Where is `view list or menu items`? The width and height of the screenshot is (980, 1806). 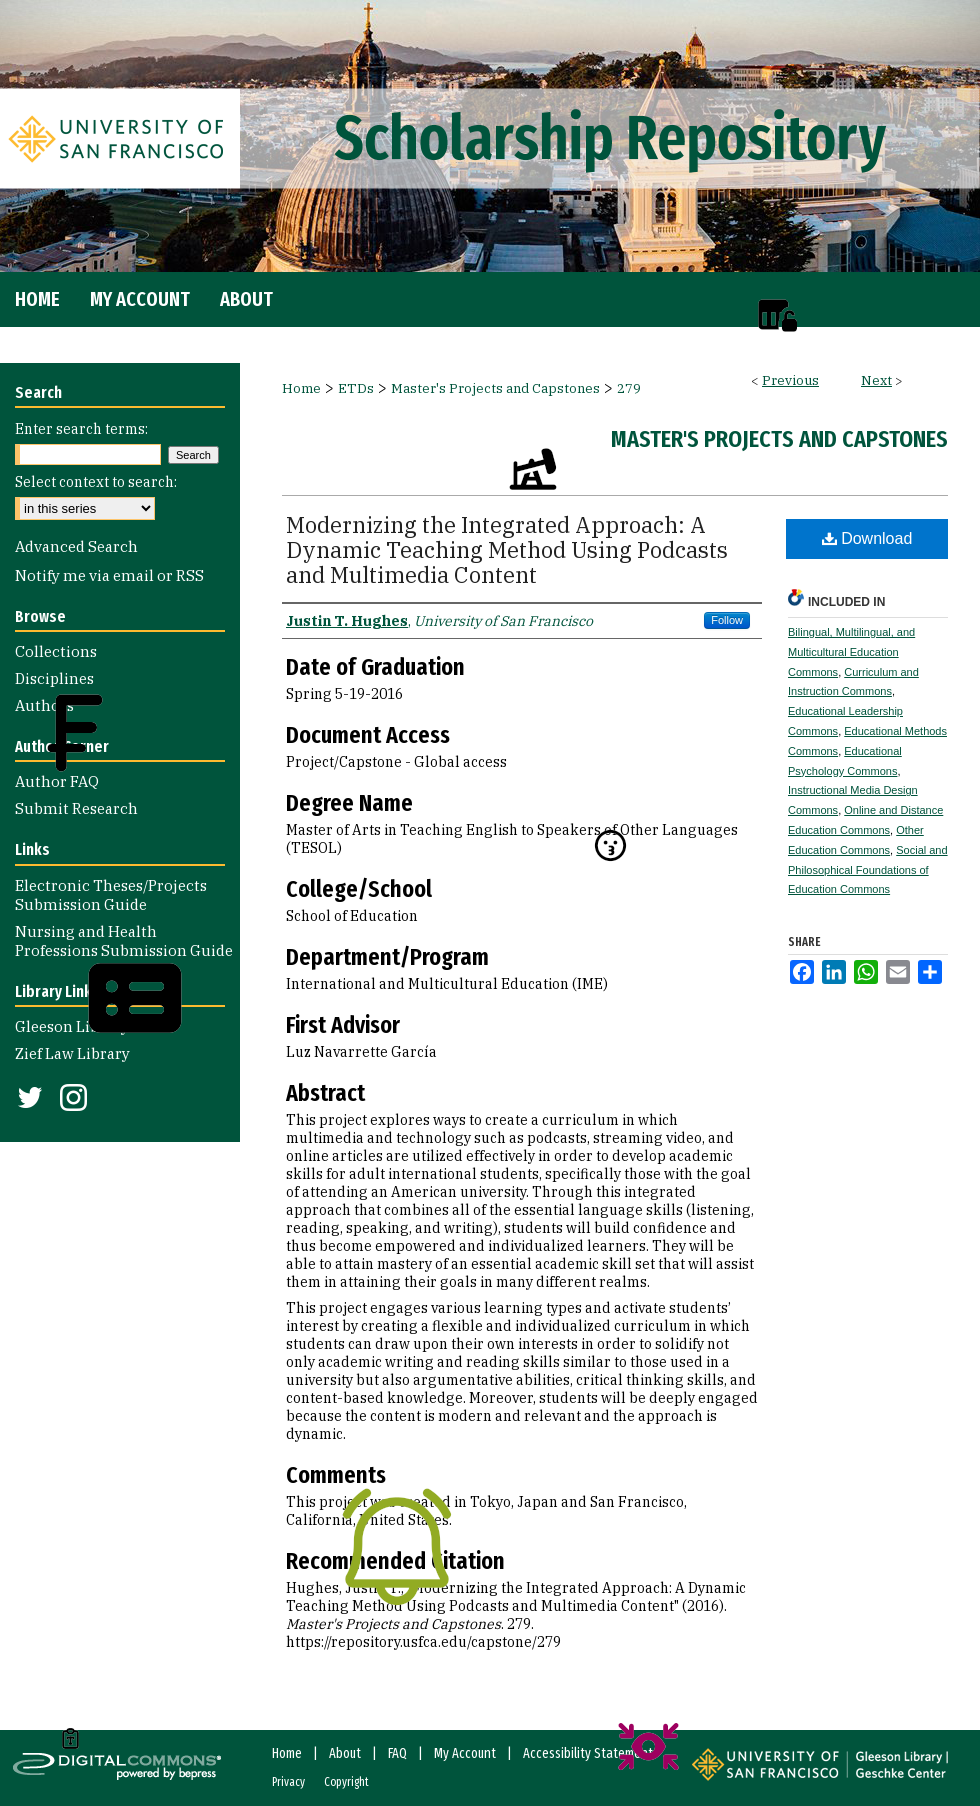 view list or menu items is located at coordinates (135, 998).